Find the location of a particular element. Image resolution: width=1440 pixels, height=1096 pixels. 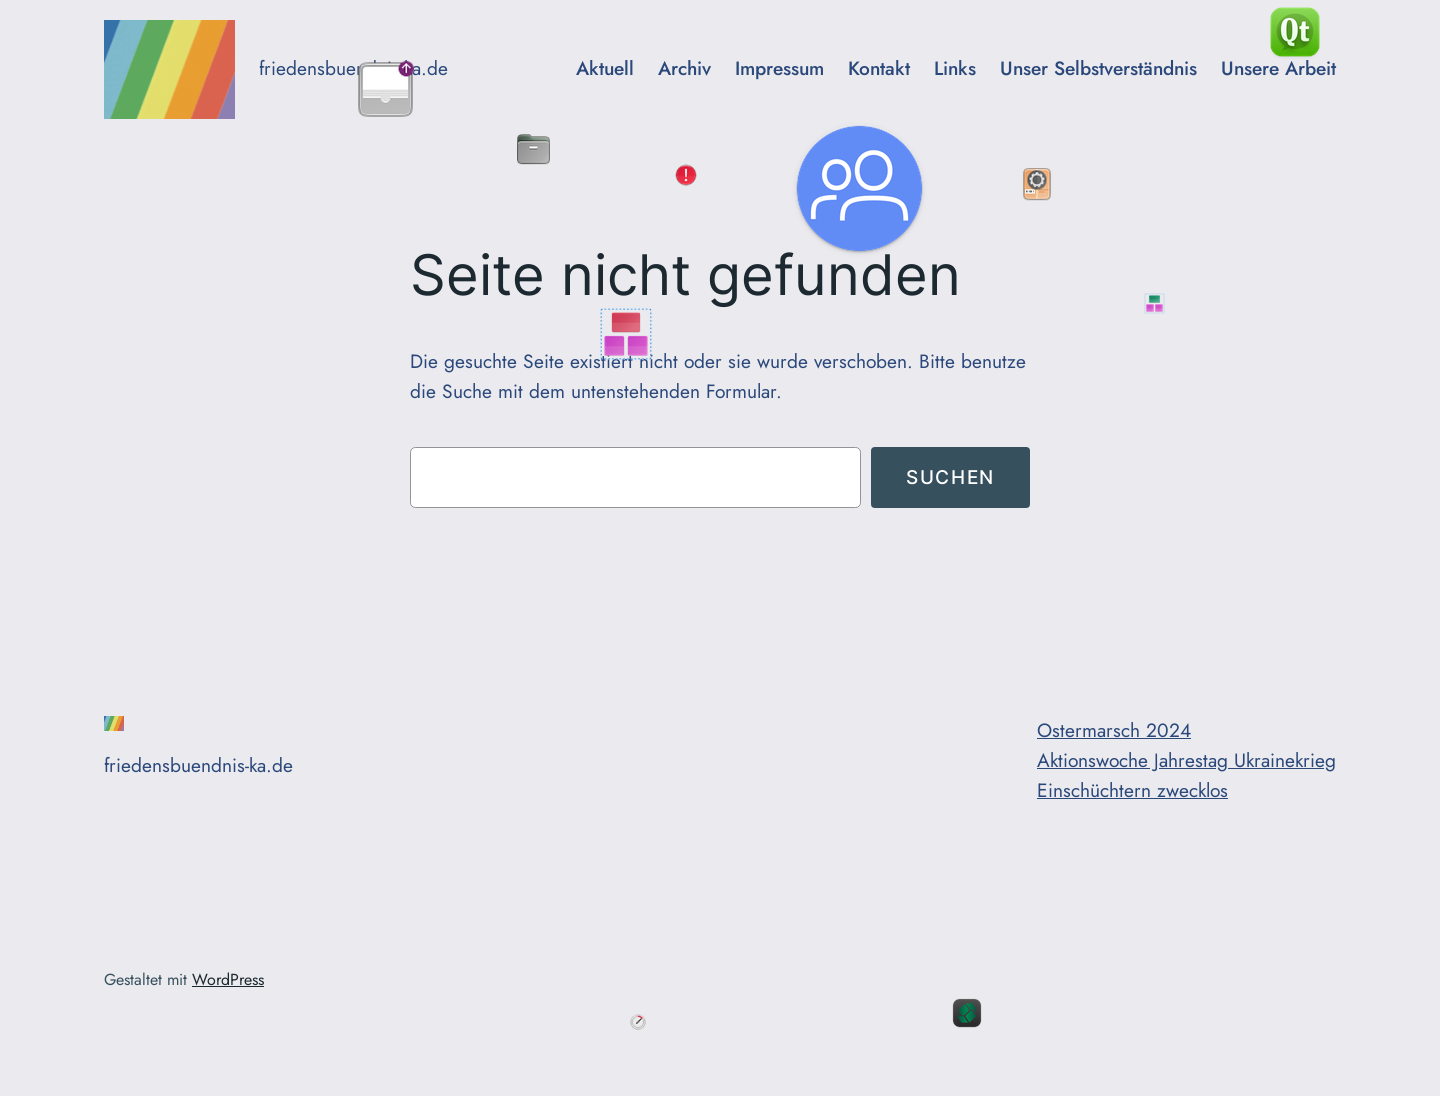

sync mail between outbox and inbox is located at coordinates (385, 89).